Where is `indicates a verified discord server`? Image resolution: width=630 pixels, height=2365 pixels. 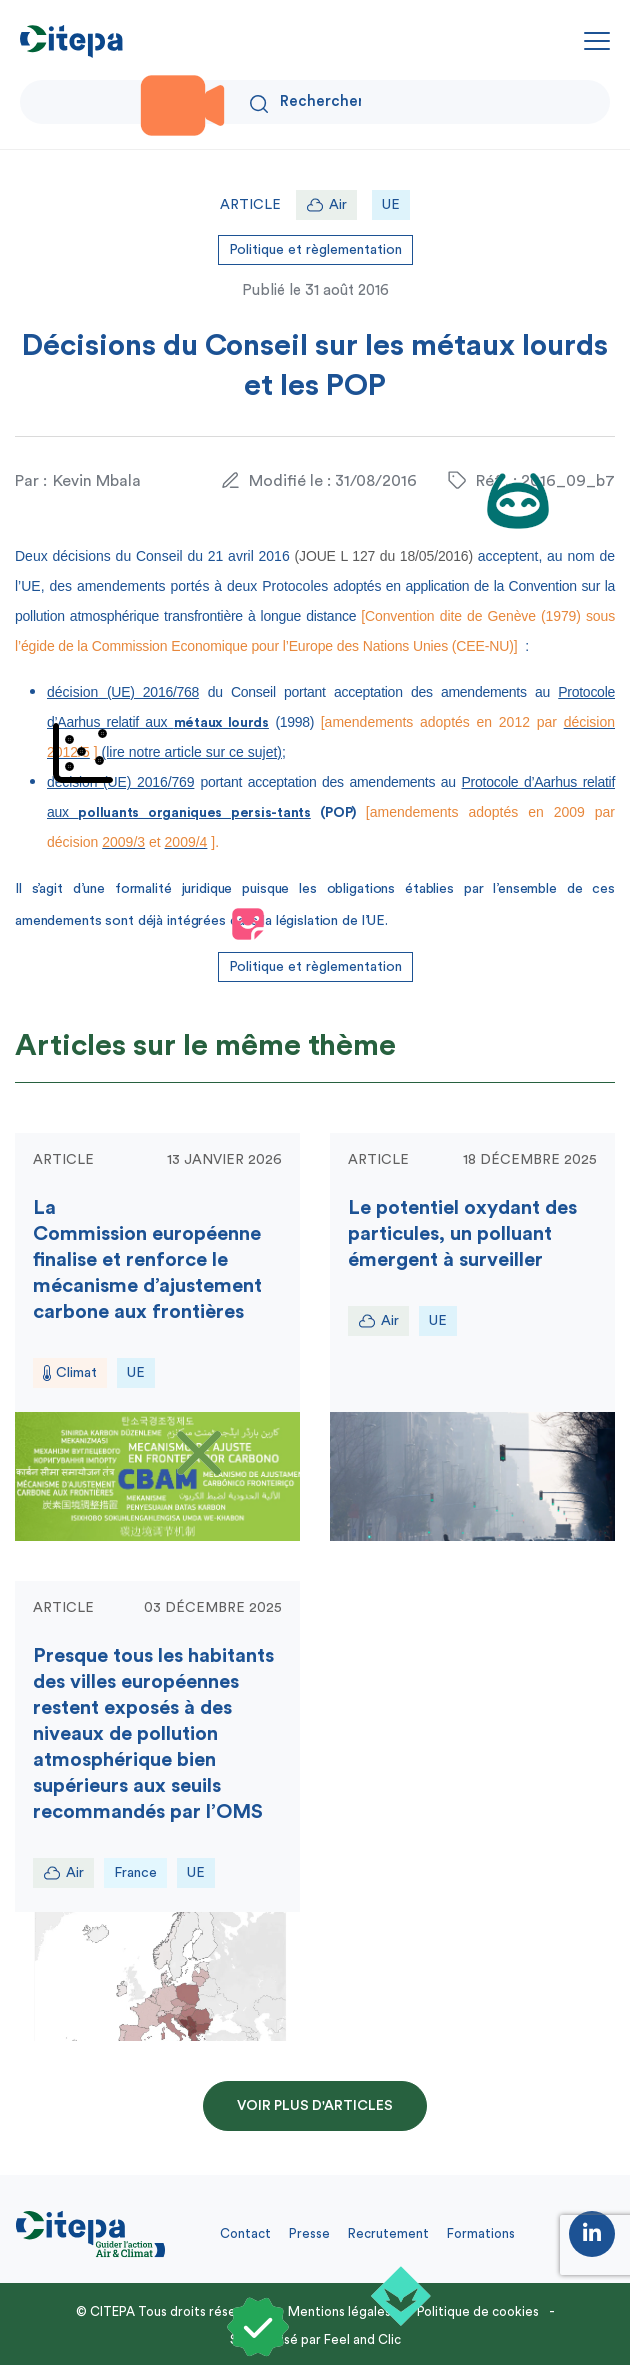
indicates a verified discord server is located at coordinates (258, 2327).